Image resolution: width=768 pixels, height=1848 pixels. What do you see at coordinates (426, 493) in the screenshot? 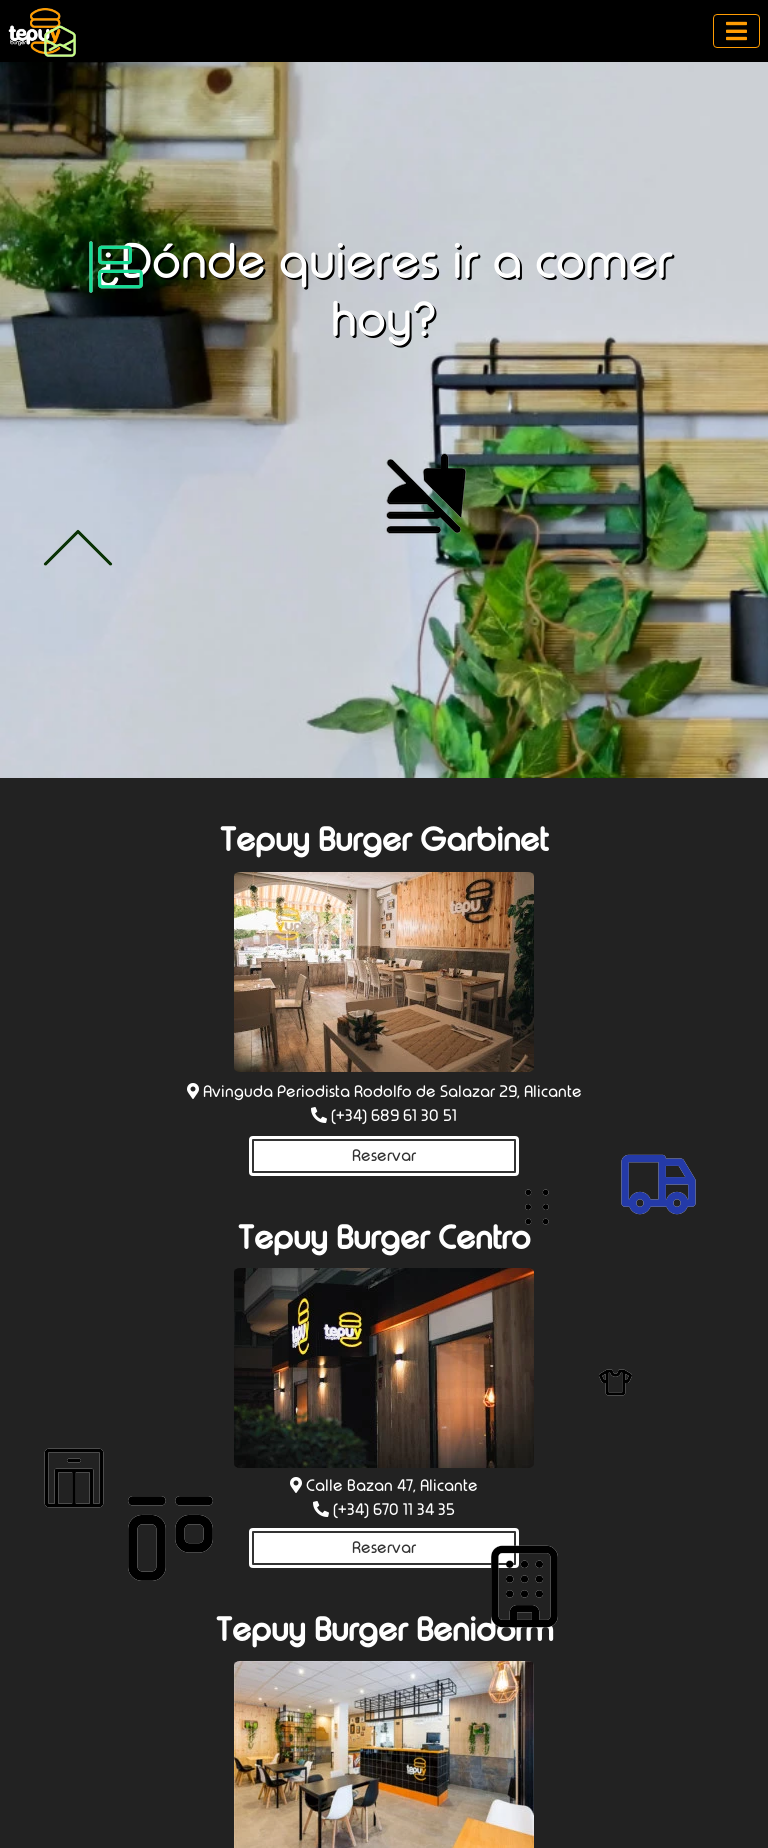
I see `indicates food or eating is not allowed` at bounding box center [426, 493].